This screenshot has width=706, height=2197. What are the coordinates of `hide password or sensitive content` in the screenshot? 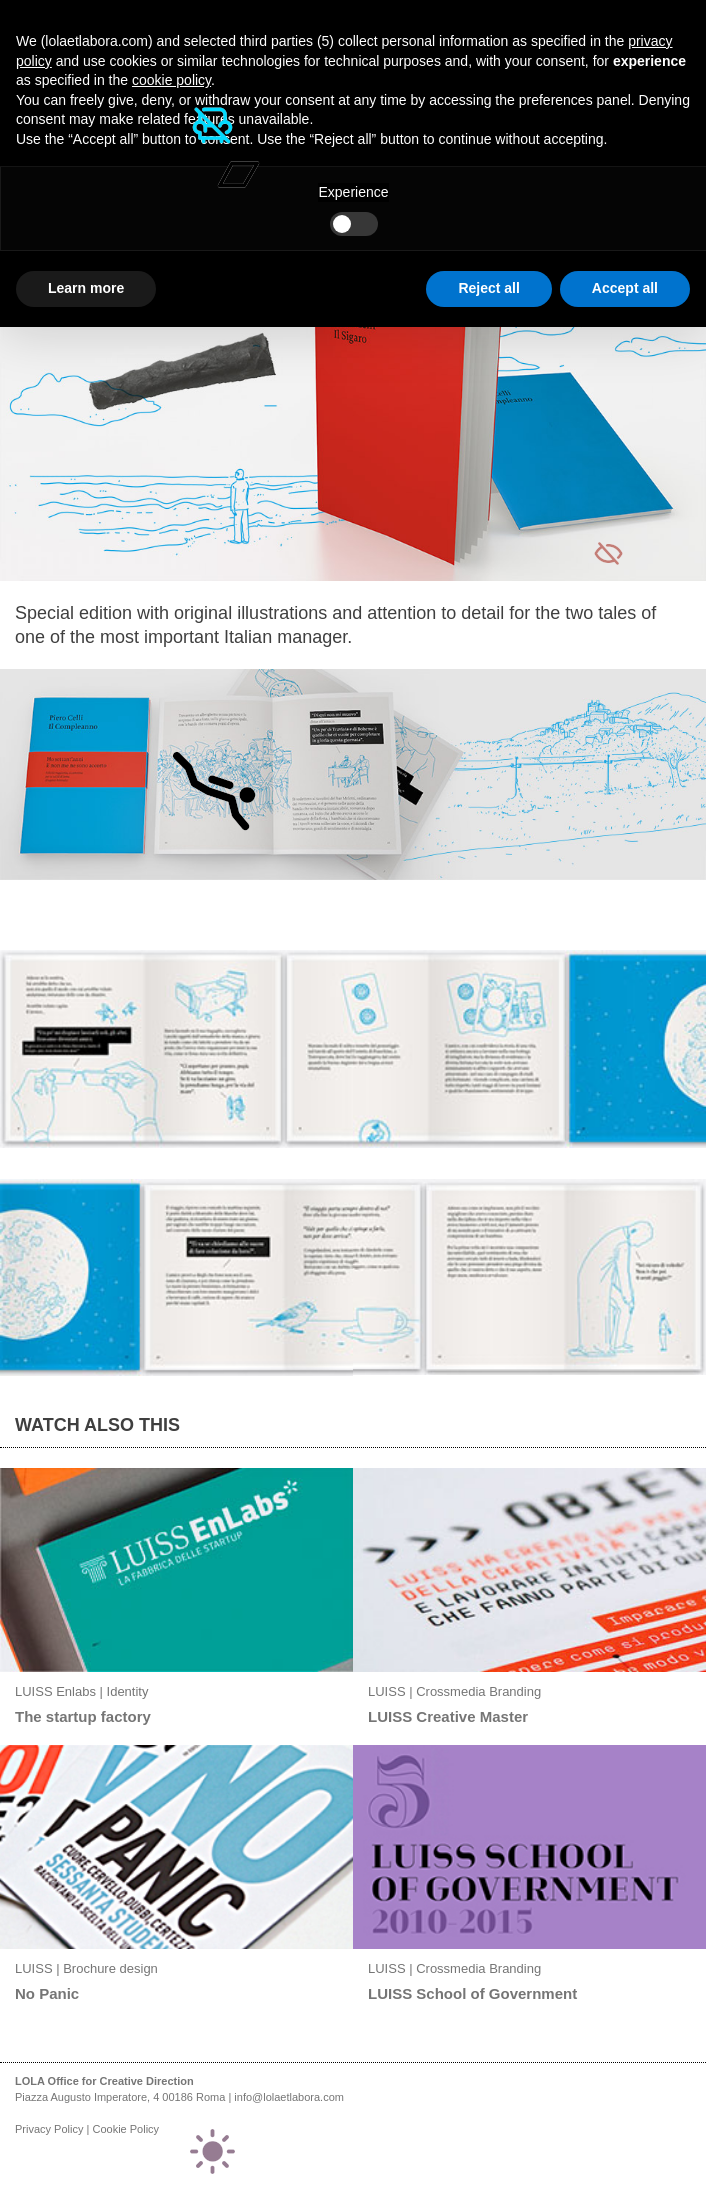 It's located at (608, 553).